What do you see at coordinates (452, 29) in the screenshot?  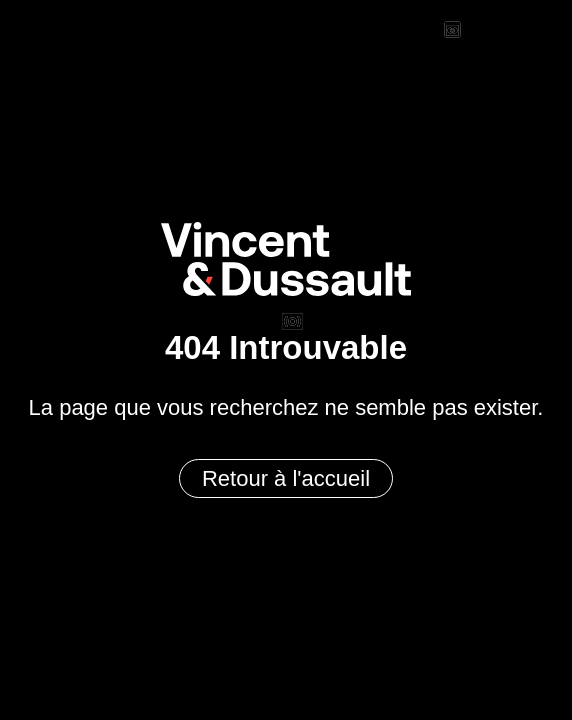 I see `preview content before publishing` at bounding box center [452, 29].